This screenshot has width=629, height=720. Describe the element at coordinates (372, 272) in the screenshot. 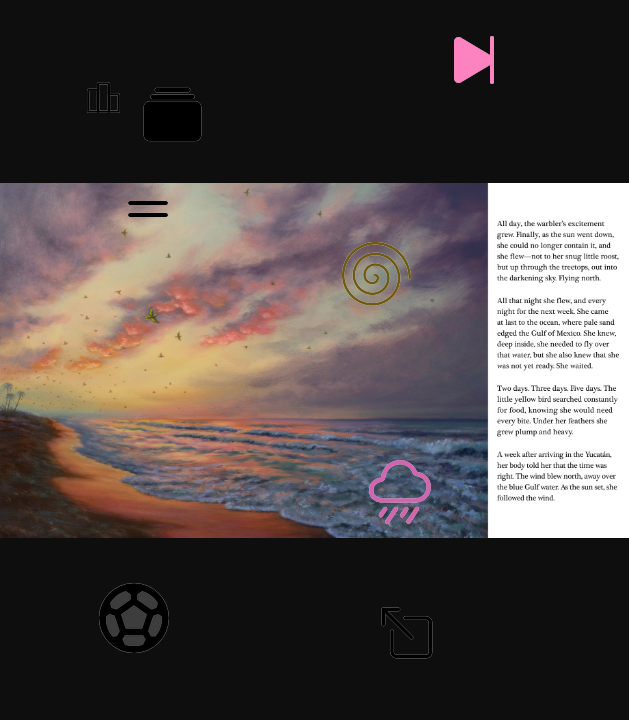

I see `indicates loading or processing in progress` at that location.